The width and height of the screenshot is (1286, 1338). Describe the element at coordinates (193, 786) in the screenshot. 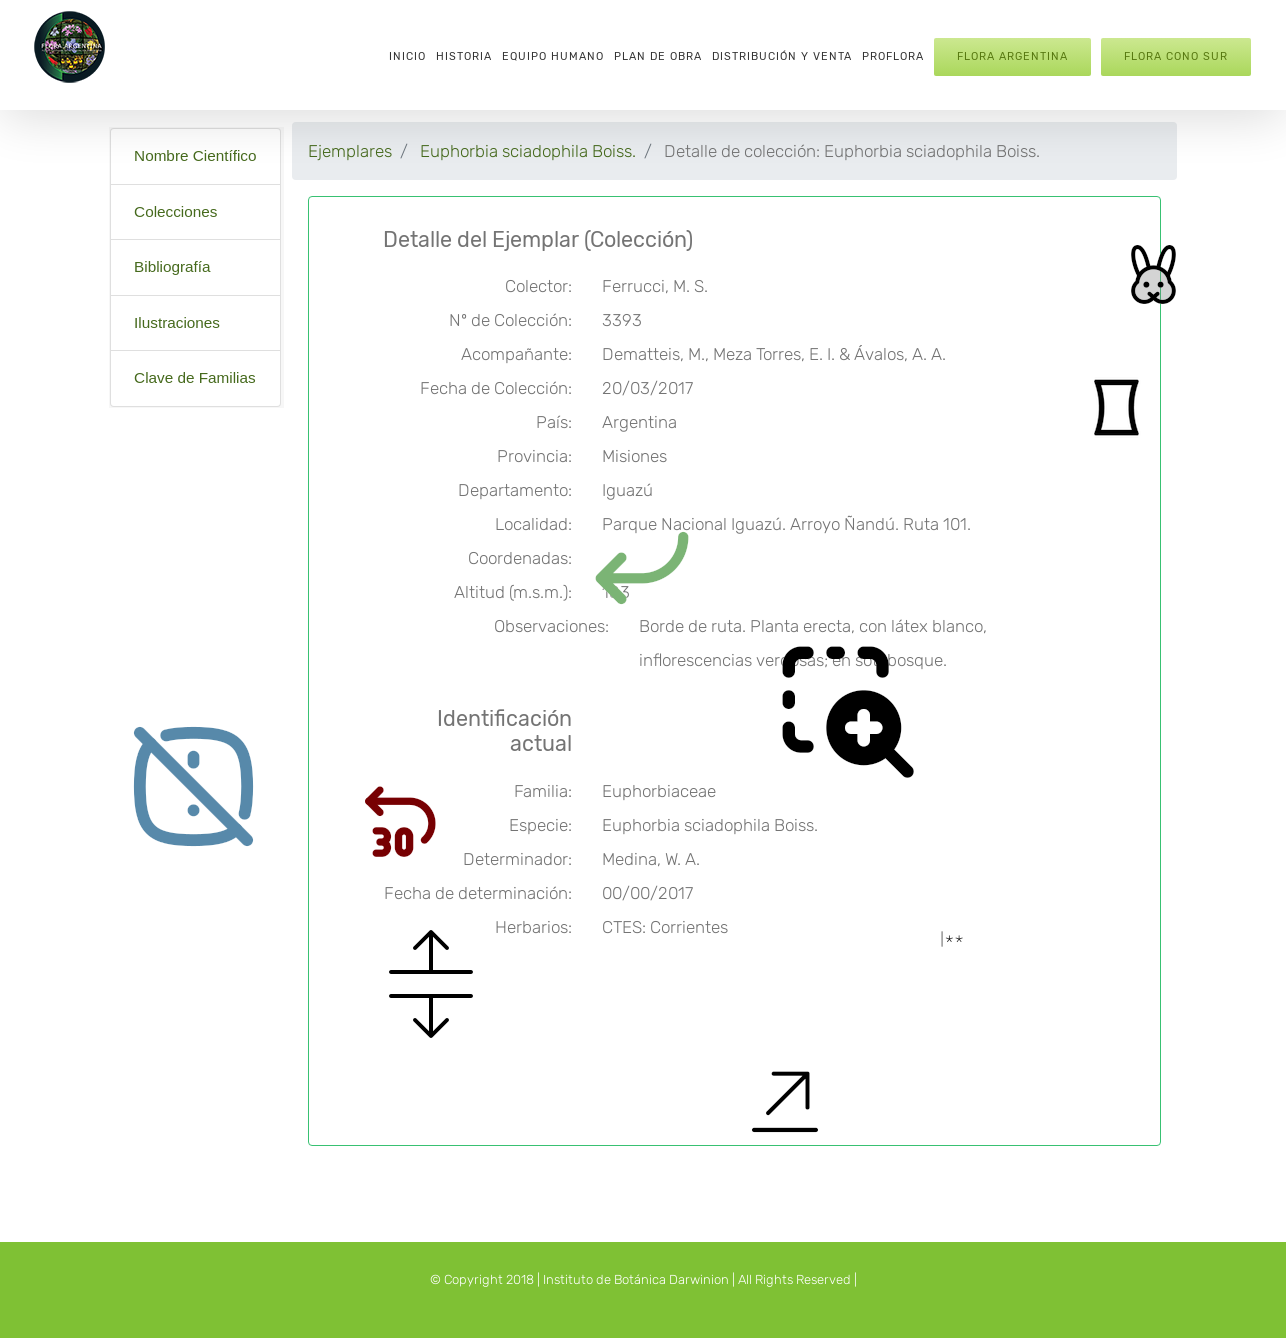

I see `disable or mute alert notifications` at that location.